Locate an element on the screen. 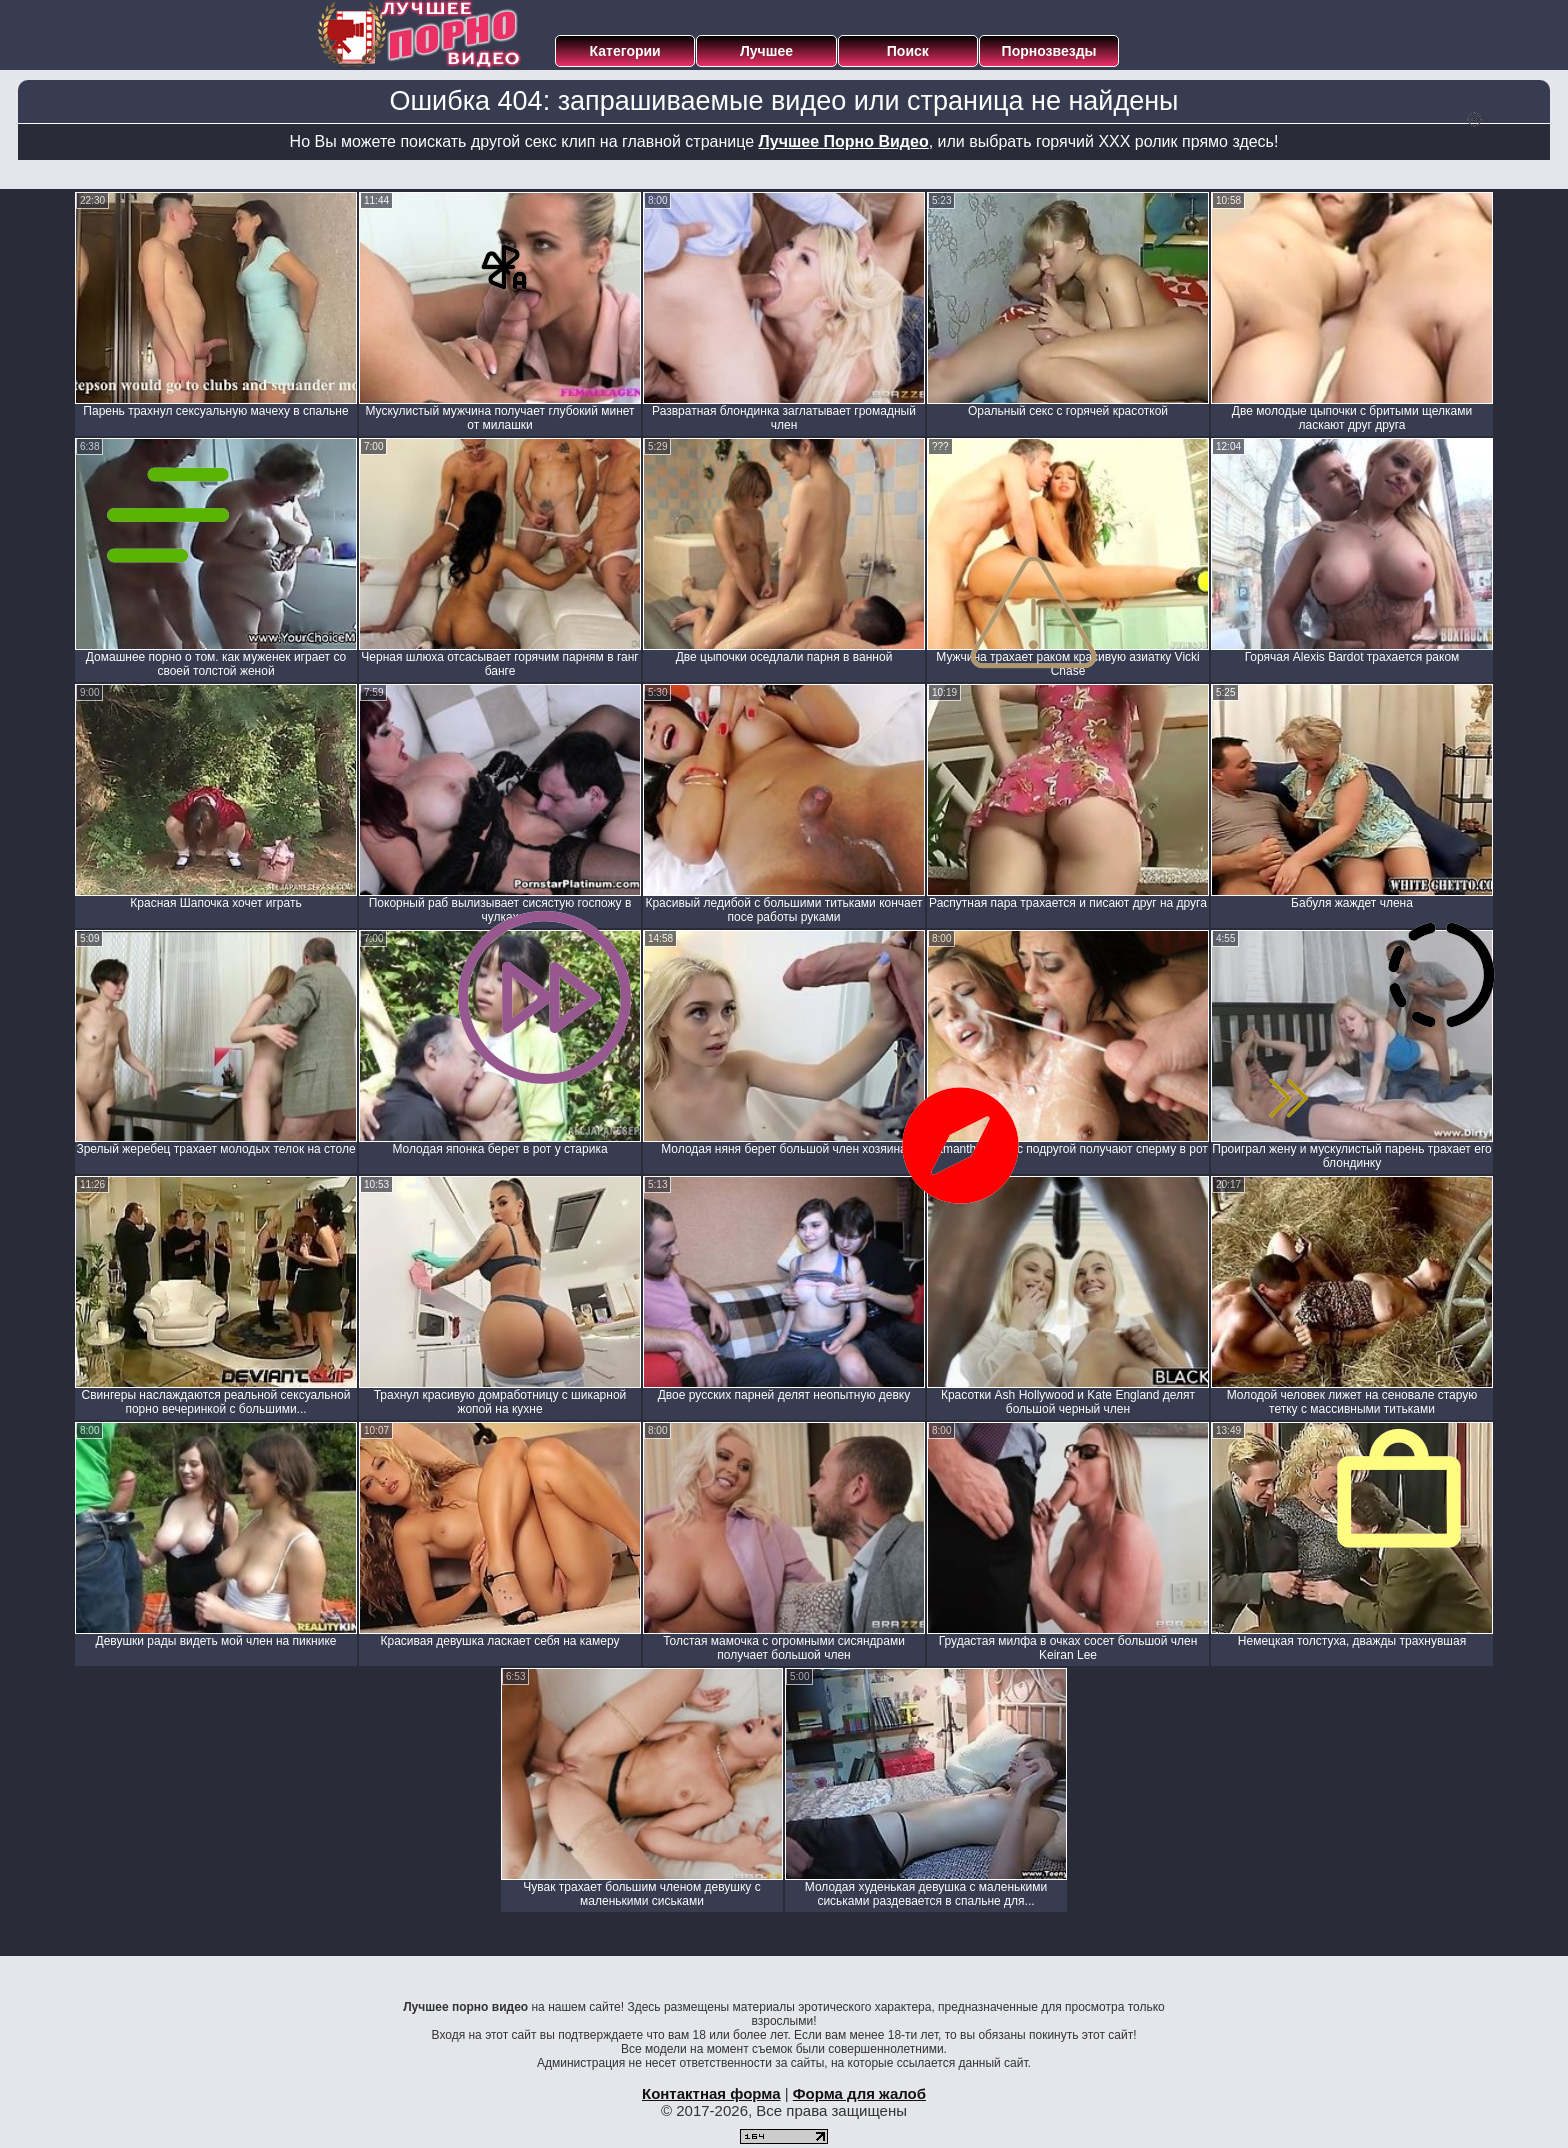  view your shopping bag is located at coordinates (1399, 1495).